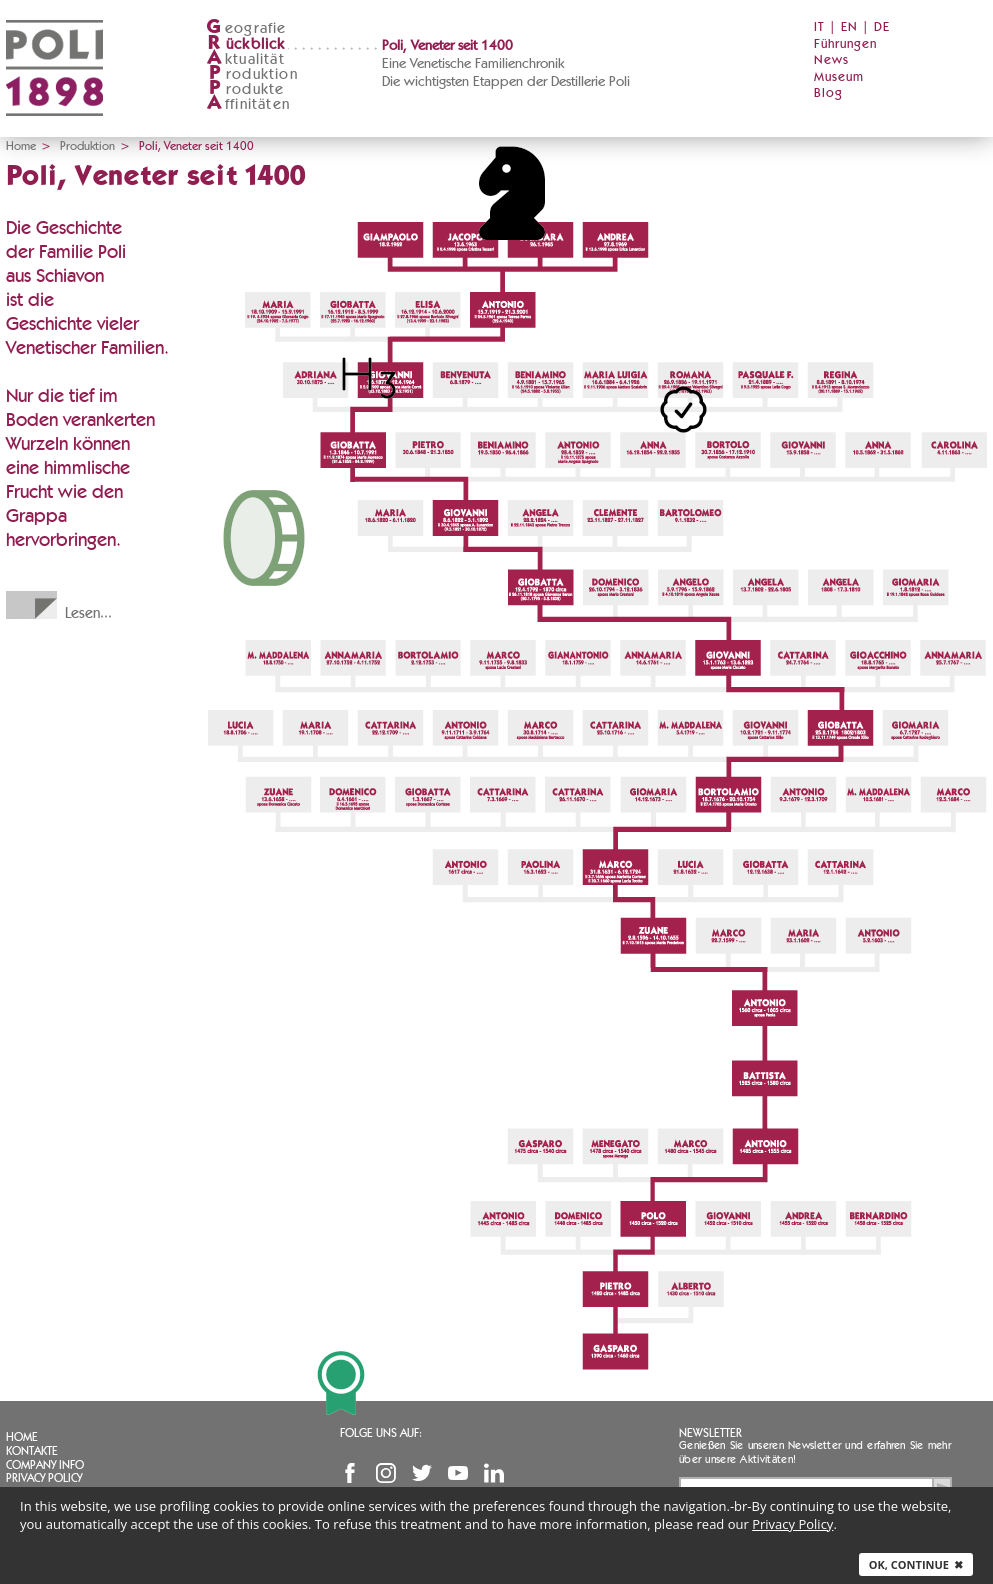 The height and width of the screenshot is (1584, 993). I want to click on view account balance or credits, so click(264, 538).